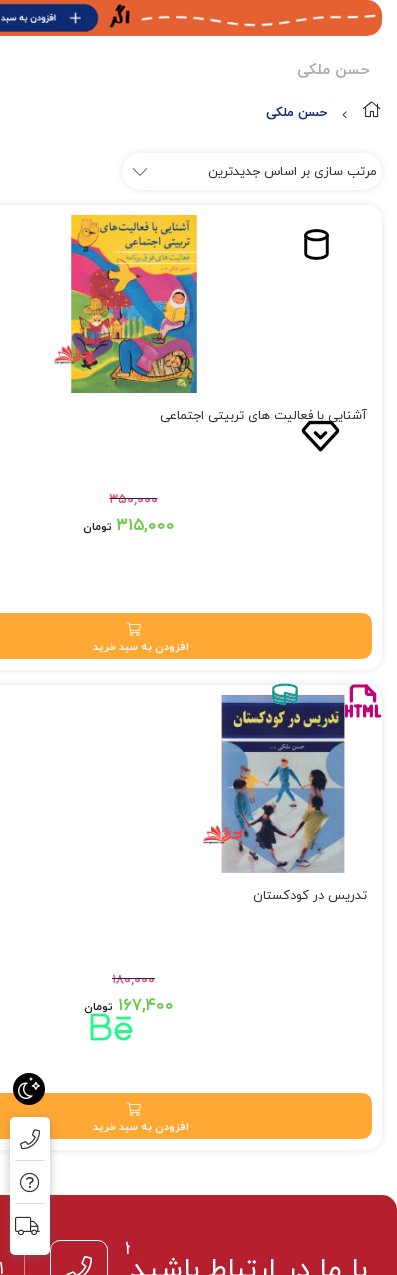 The width and height of the screenshot is (397, 1275). Describe the element at coordinates (316, 244) in the screenshot. I see `access database or storage` at that location.